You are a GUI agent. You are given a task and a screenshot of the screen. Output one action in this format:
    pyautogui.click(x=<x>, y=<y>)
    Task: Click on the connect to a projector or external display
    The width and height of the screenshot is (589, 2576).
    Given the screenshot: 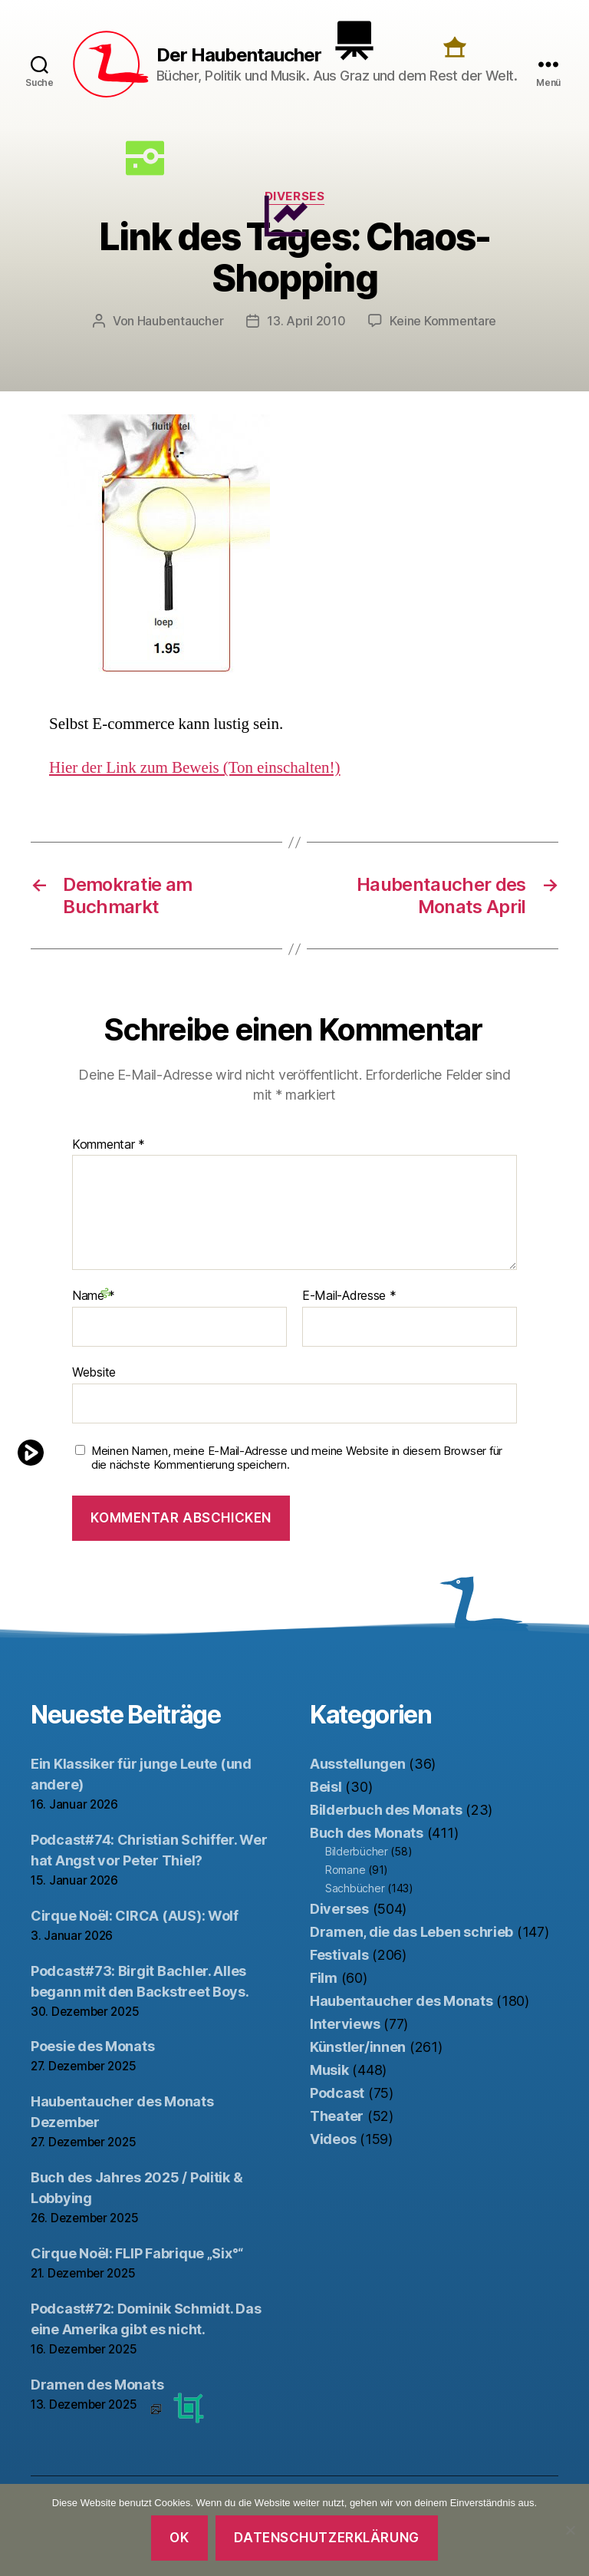 What is the action you would take?
    pyautogui.click(x=145, y=158)
    